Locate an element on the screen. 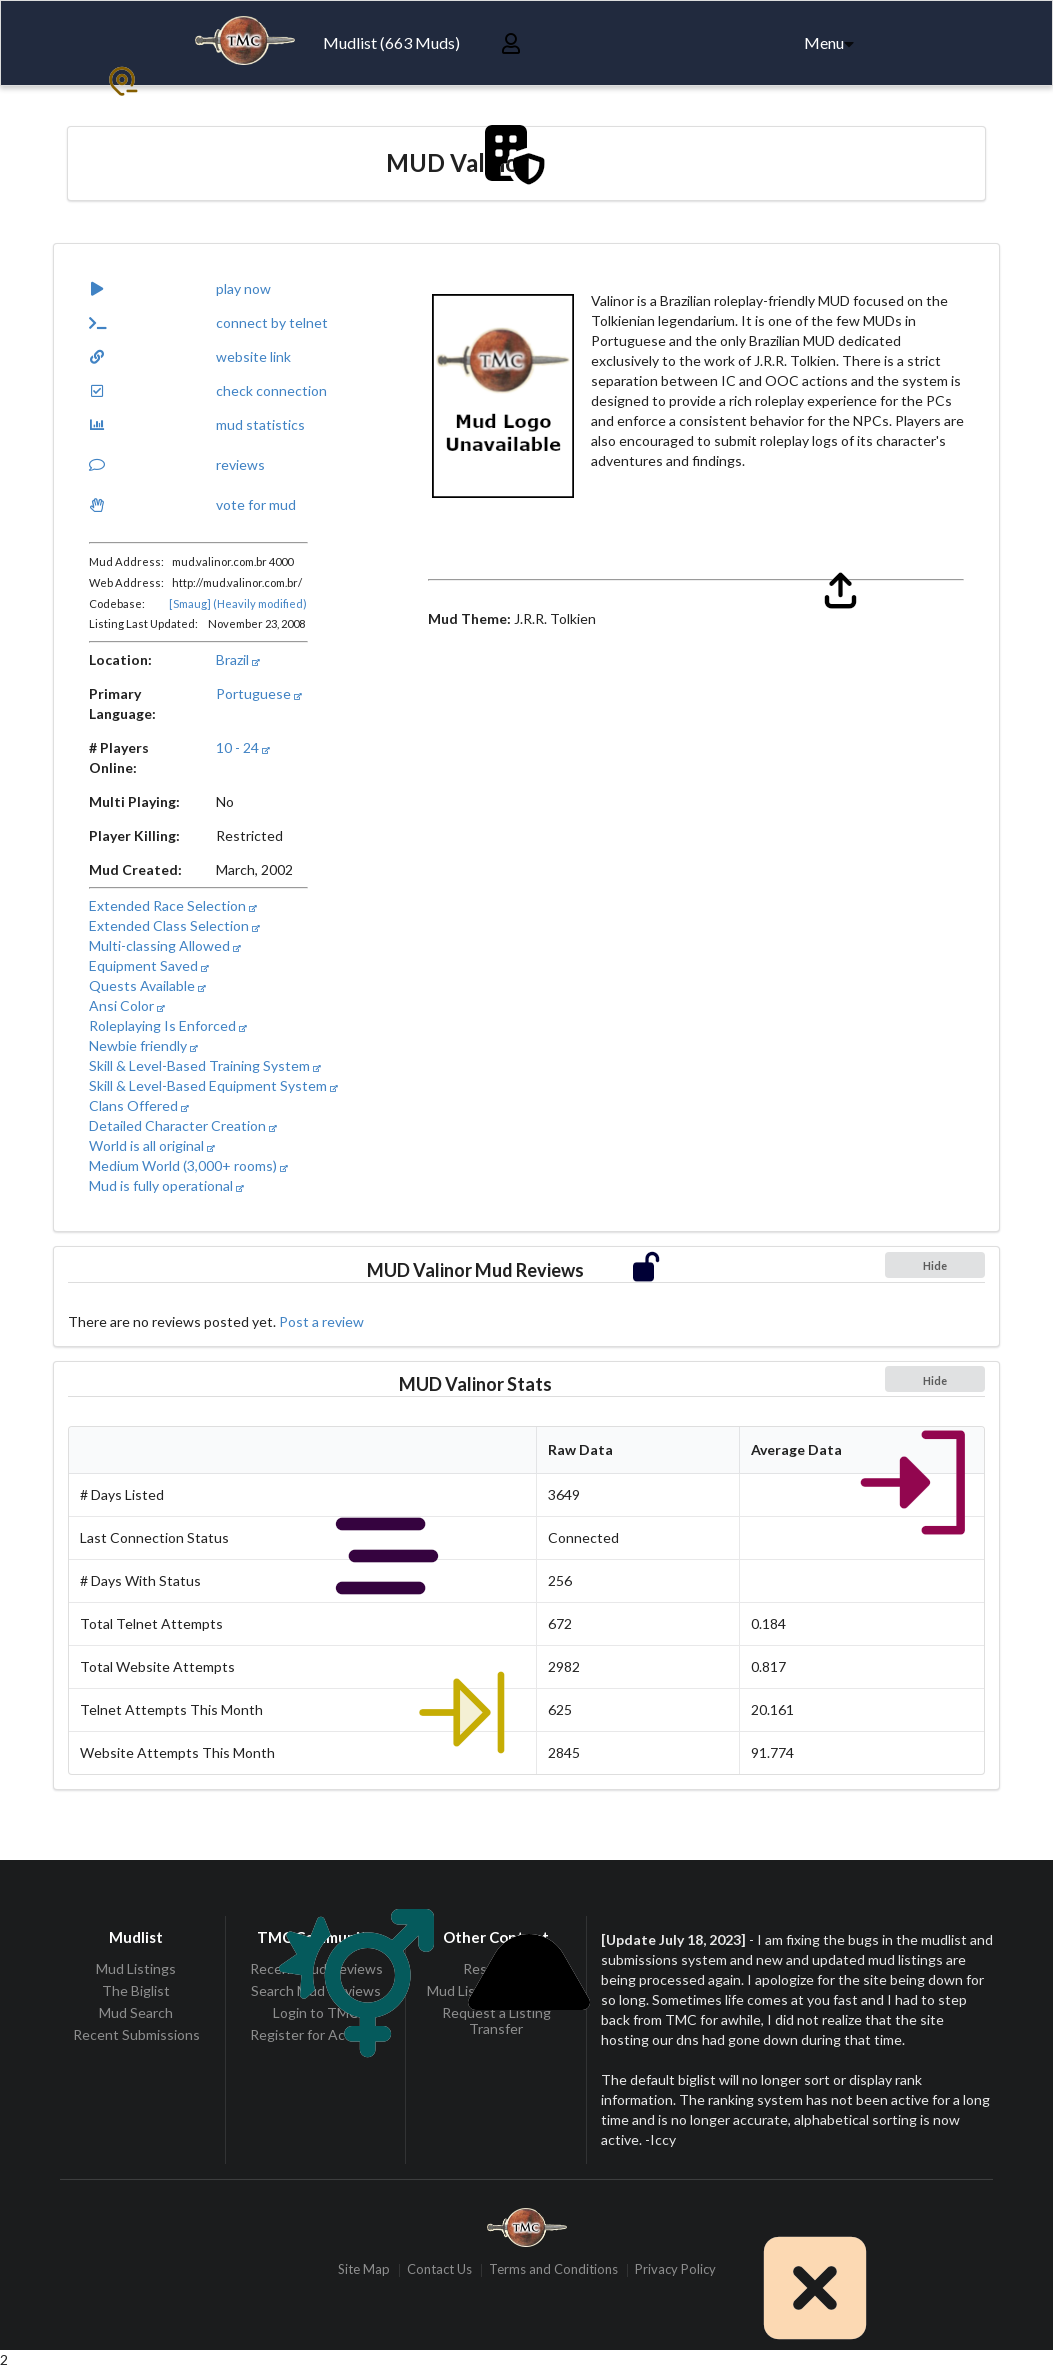  open navigation menu is located at coordinates (387, 1556).